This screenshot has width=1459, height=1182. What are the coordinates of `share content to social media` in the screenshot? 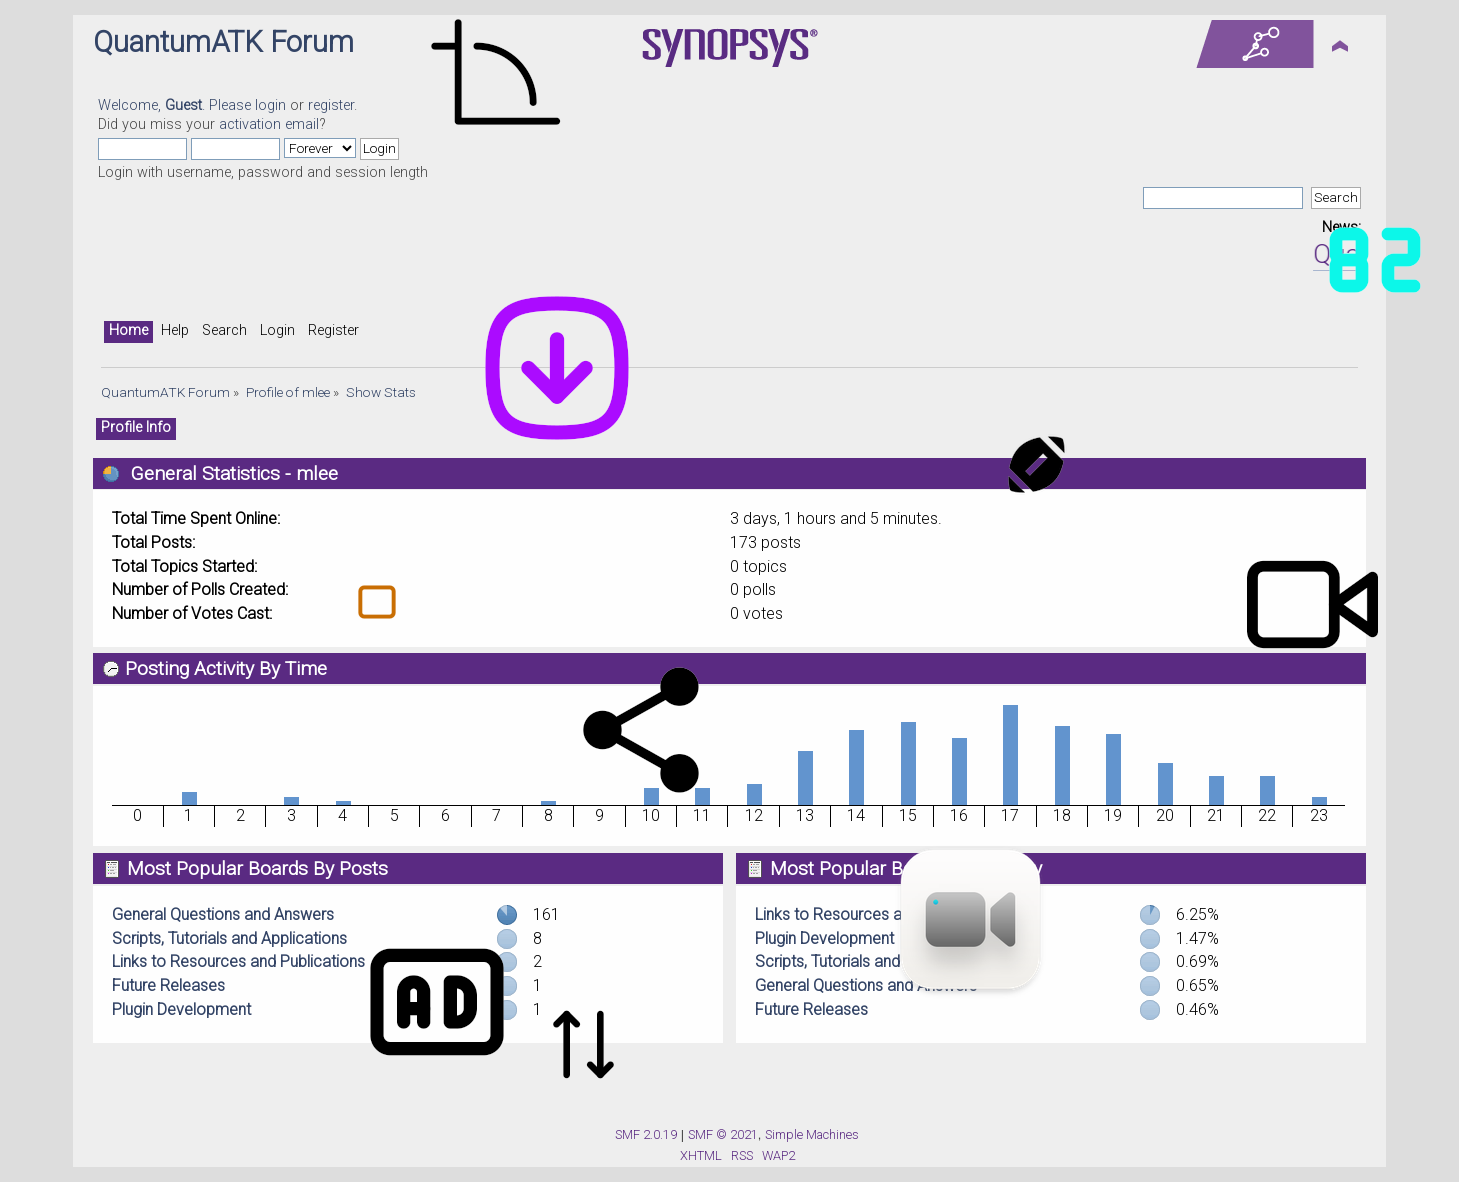 It's located at (641, 730).